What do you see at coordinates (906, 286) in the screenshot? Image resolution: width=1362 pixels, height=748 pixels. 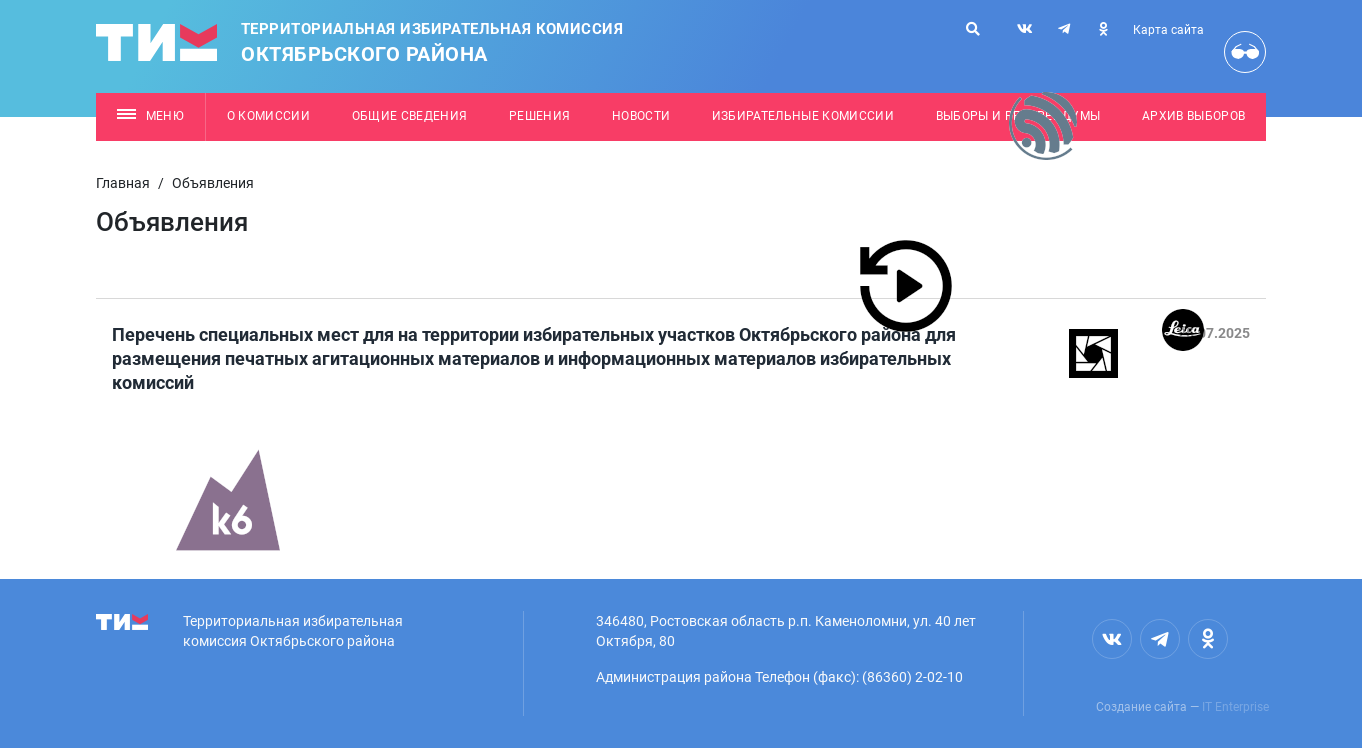 I see `view memories or flashback content` at bounding box center [906, 286].